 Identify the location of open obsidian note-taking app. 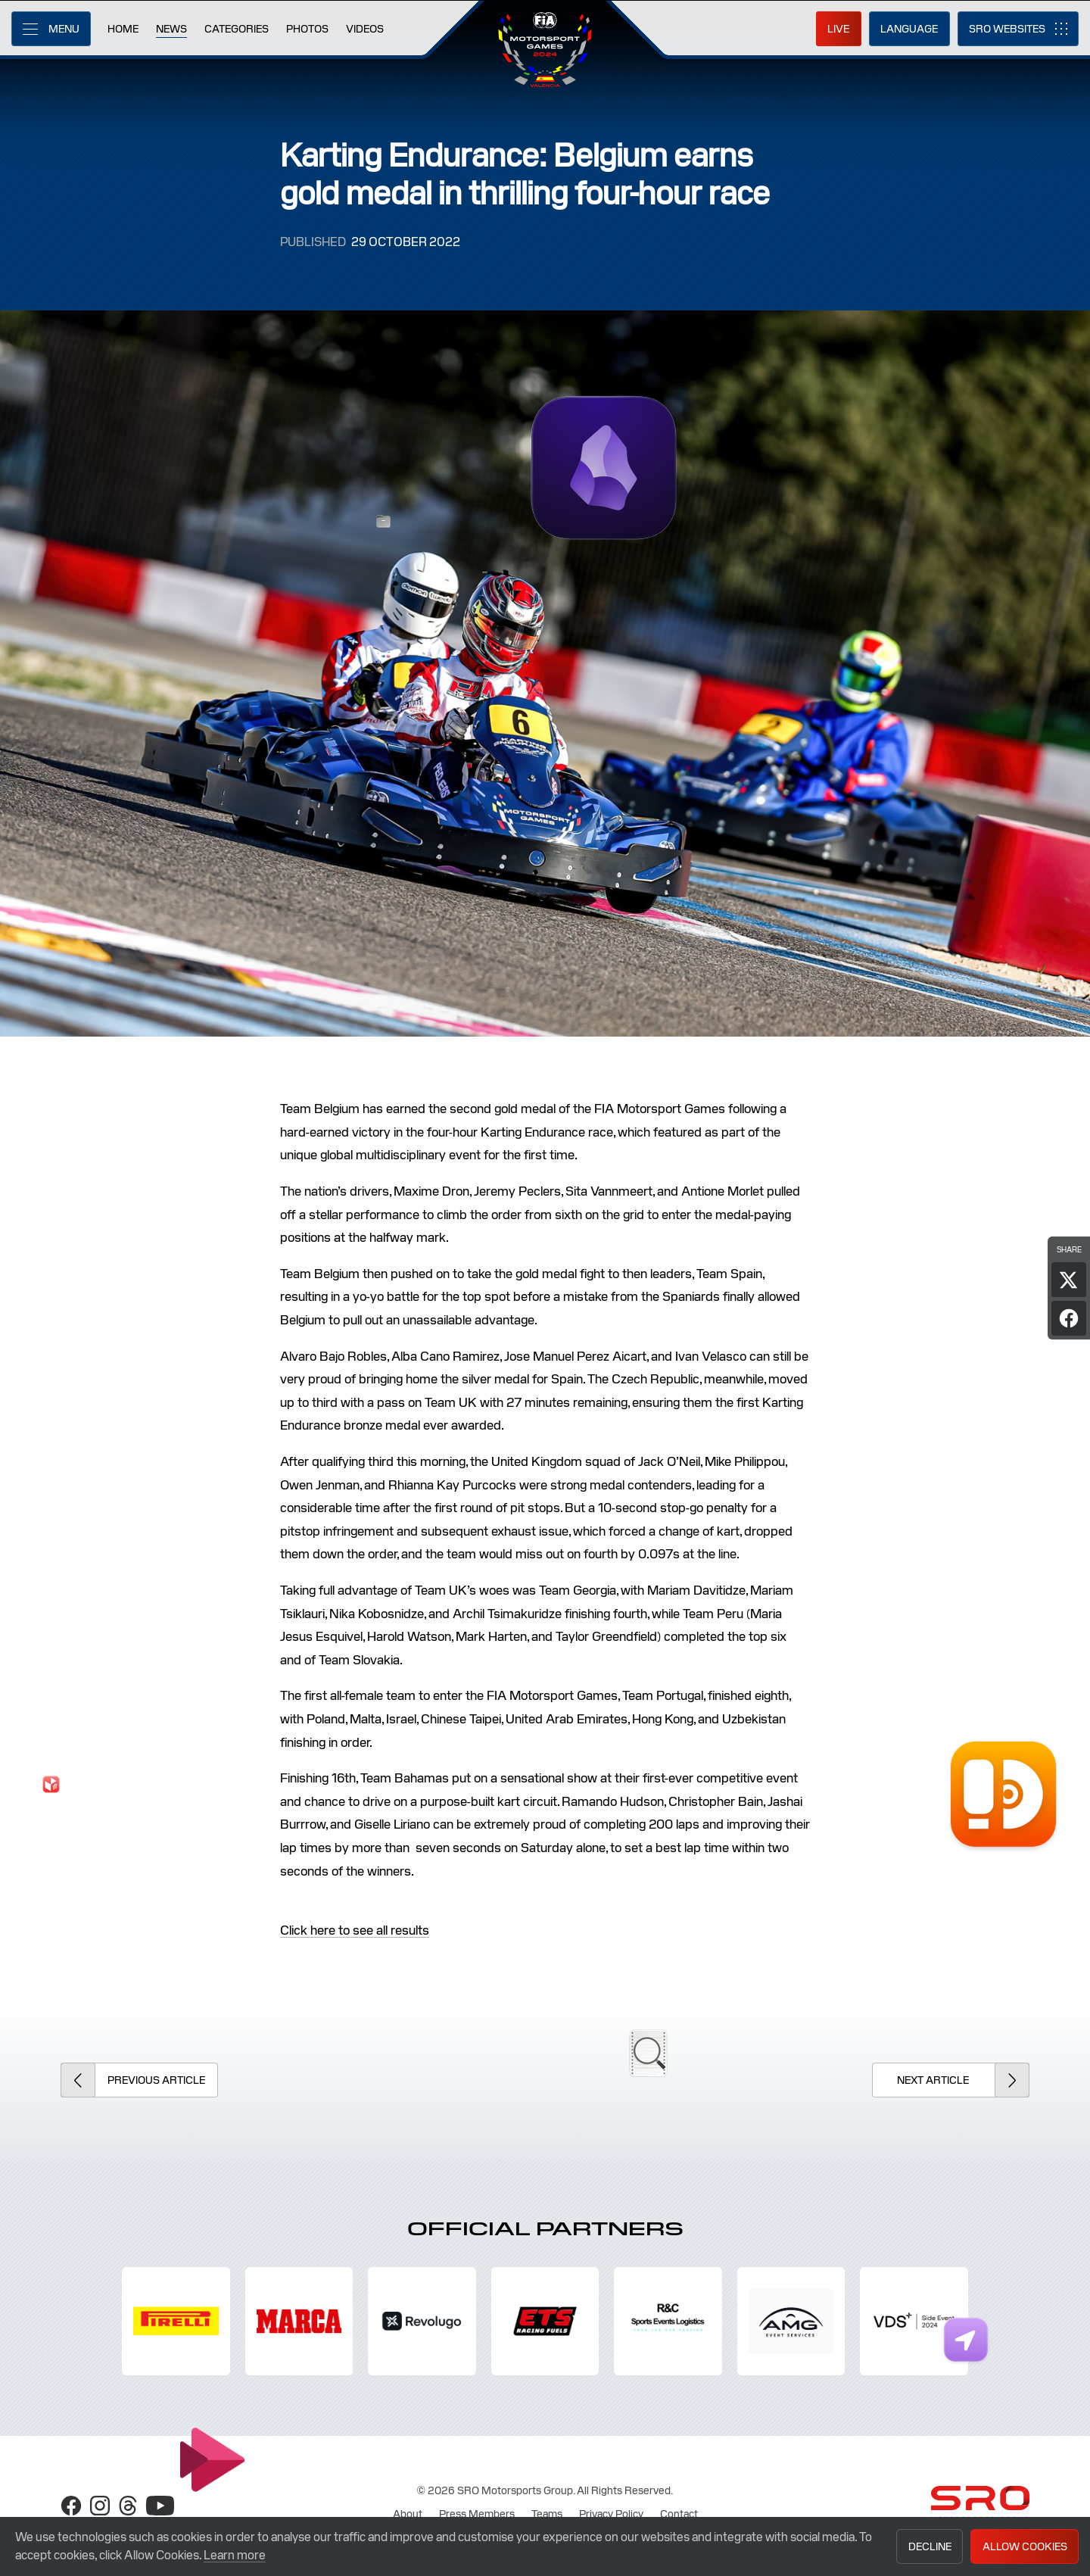
(603, 467).